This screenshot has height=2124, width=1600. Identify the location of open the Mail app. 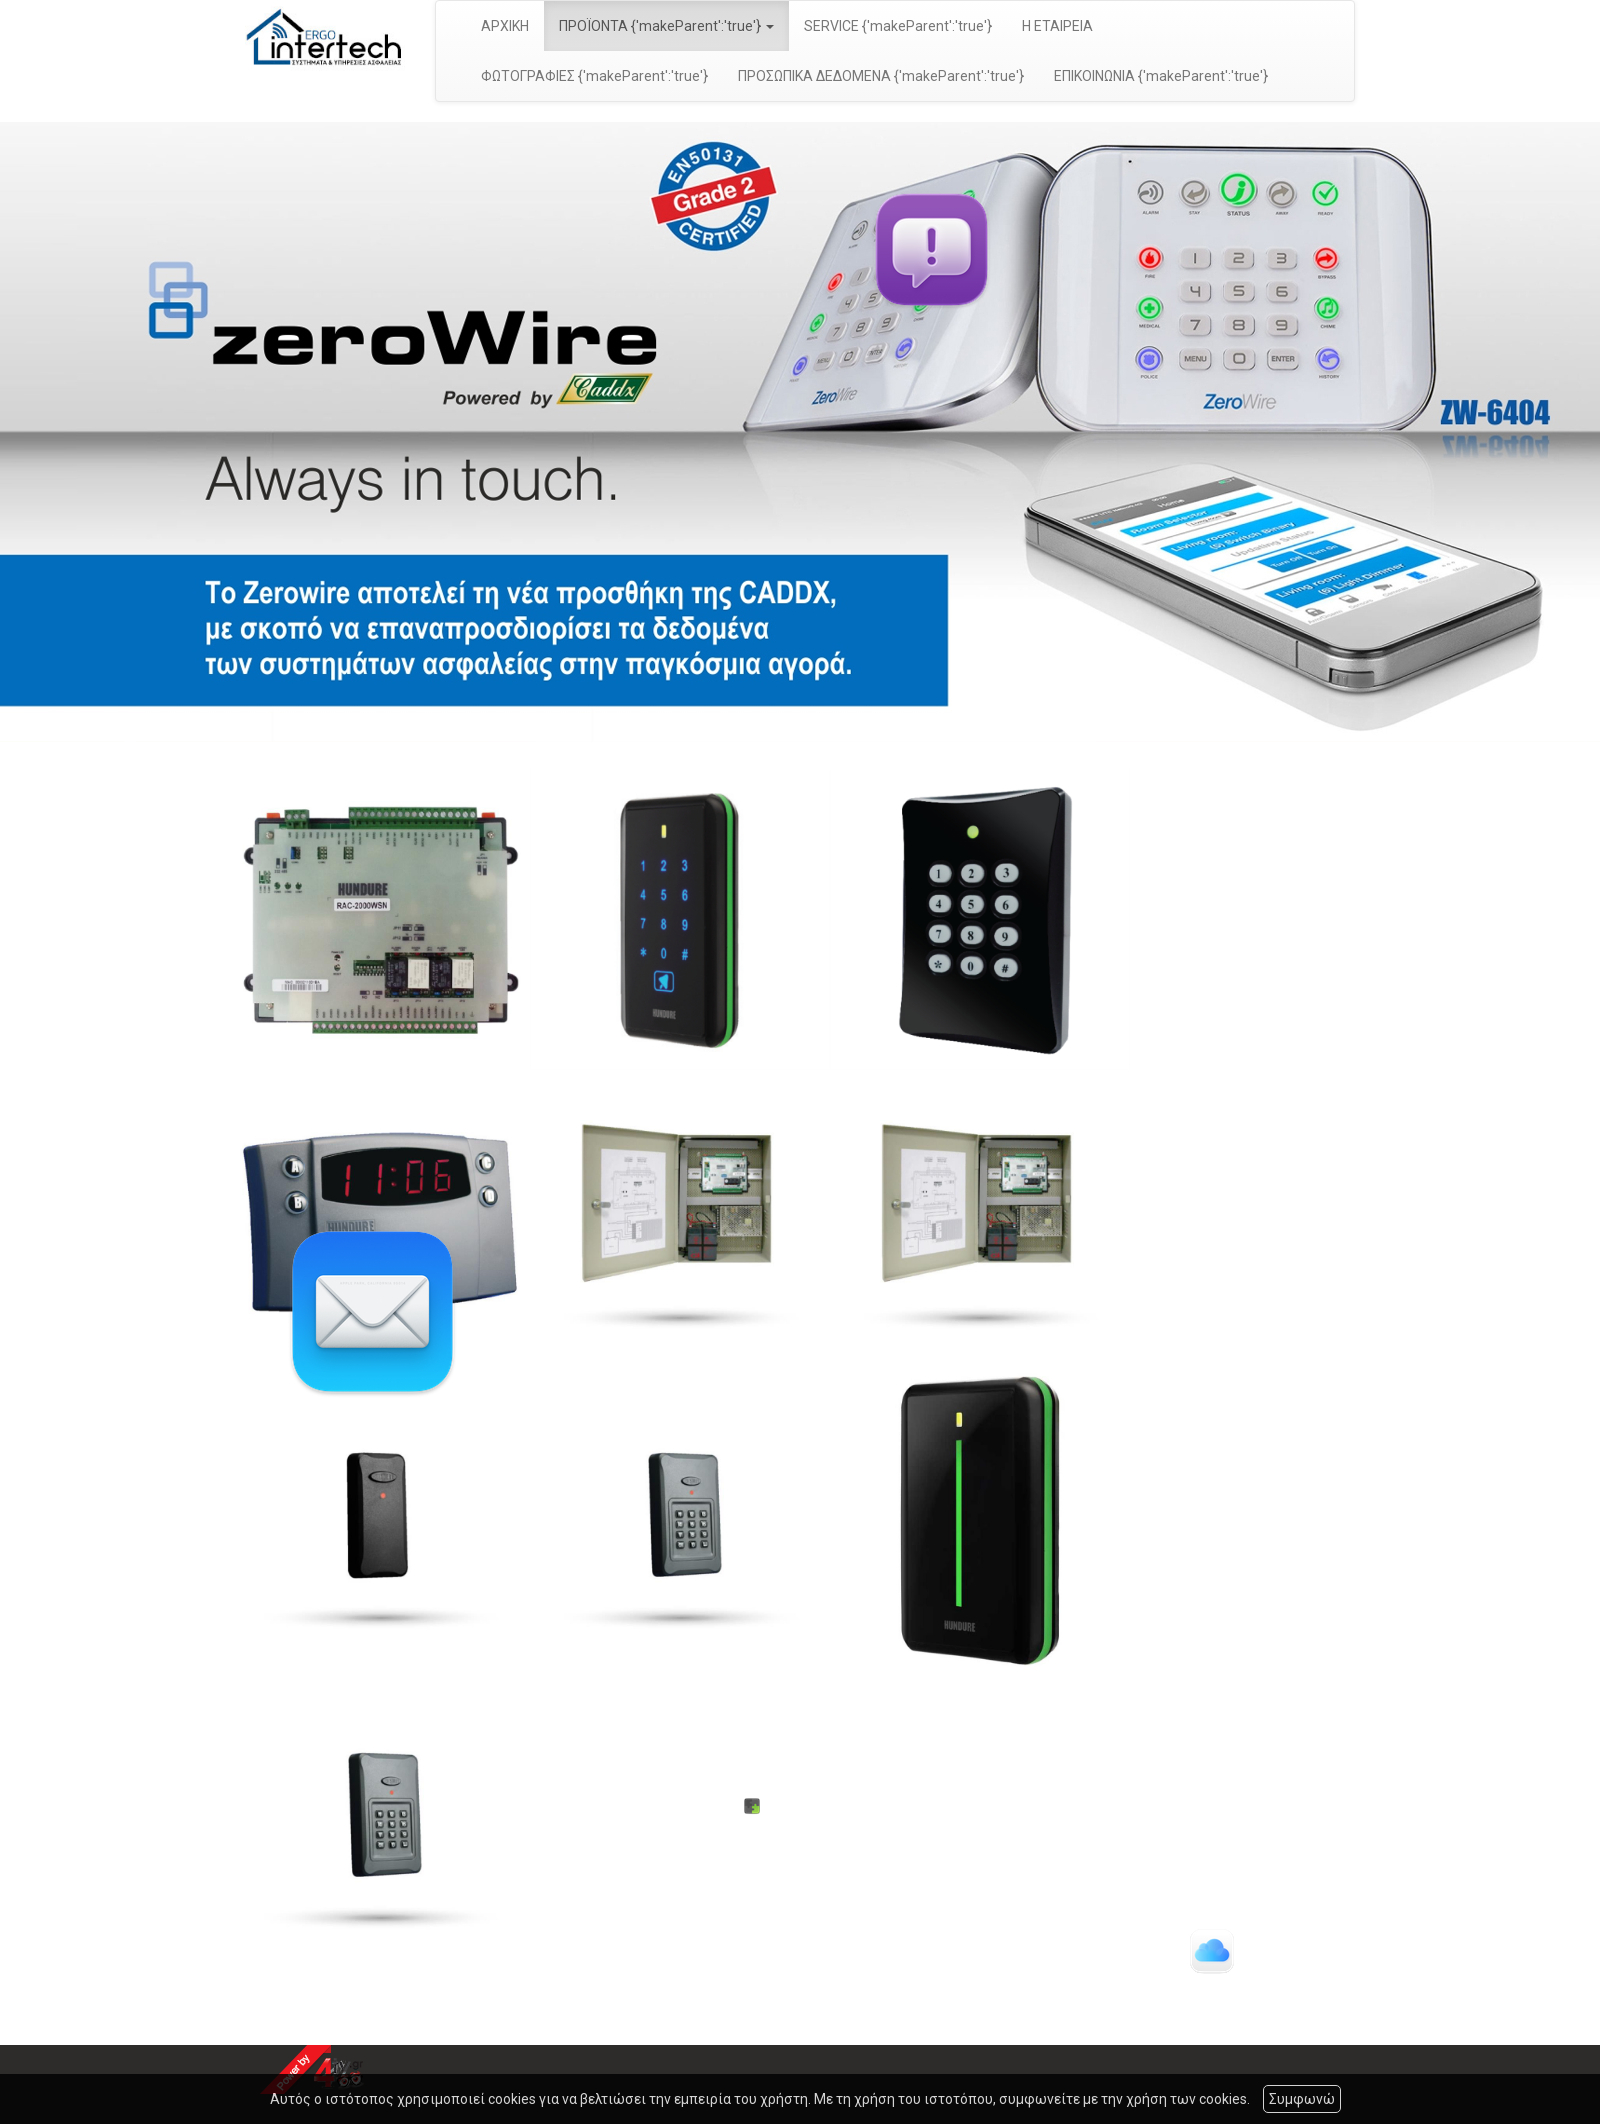
(372, 1311).